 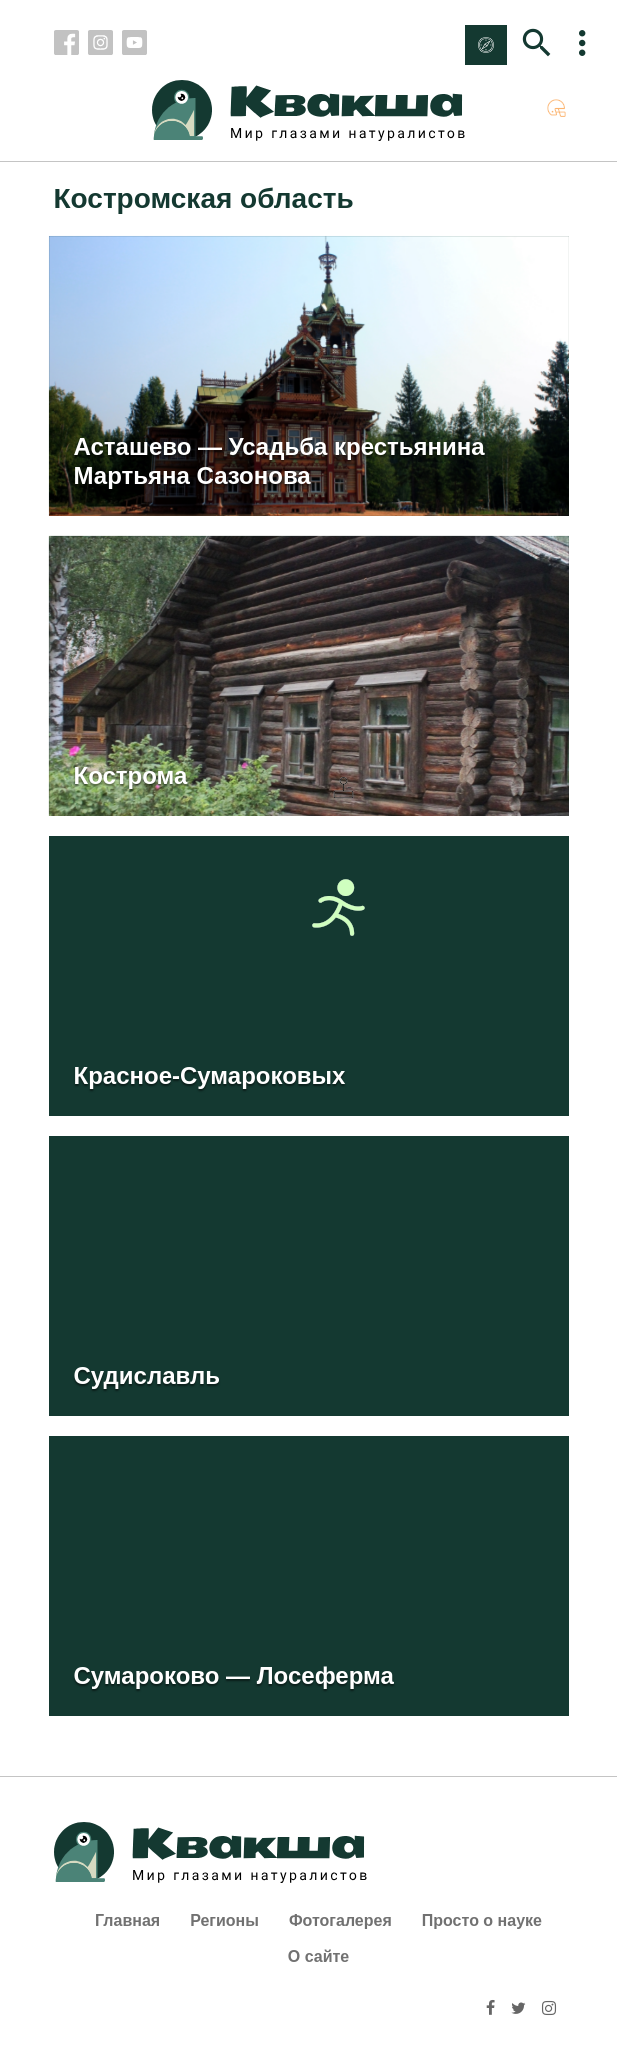 I want to click on access game controls or gaming features, so click(x=343, y=788).